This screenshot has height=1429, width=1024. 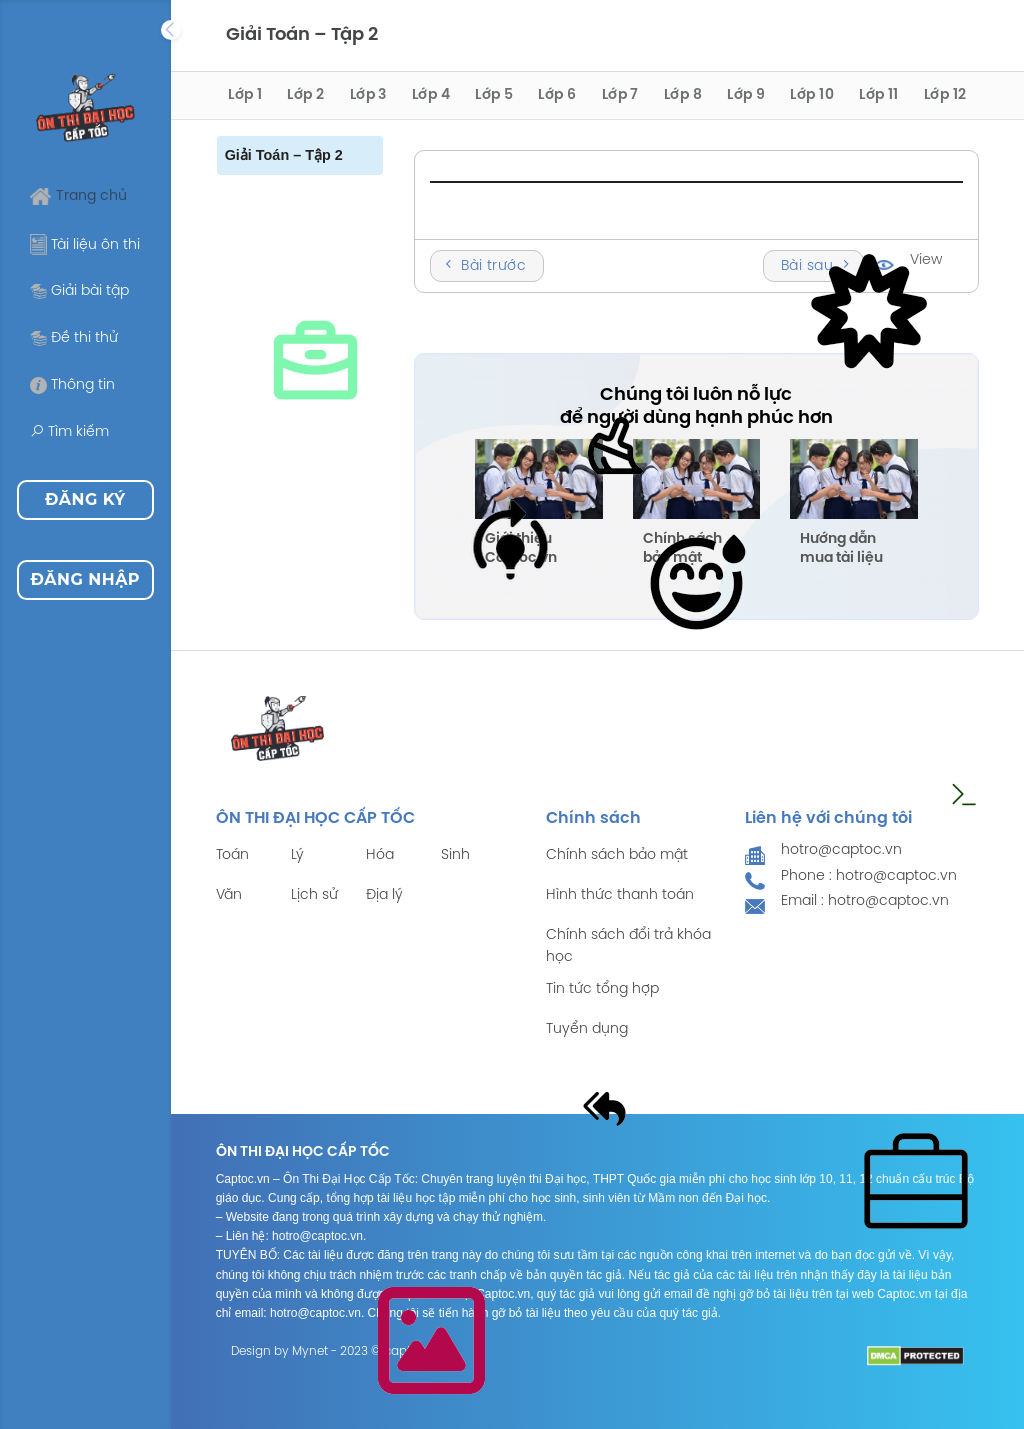 I want to click on clear cache or temporary files, so click(x=614, y=447).